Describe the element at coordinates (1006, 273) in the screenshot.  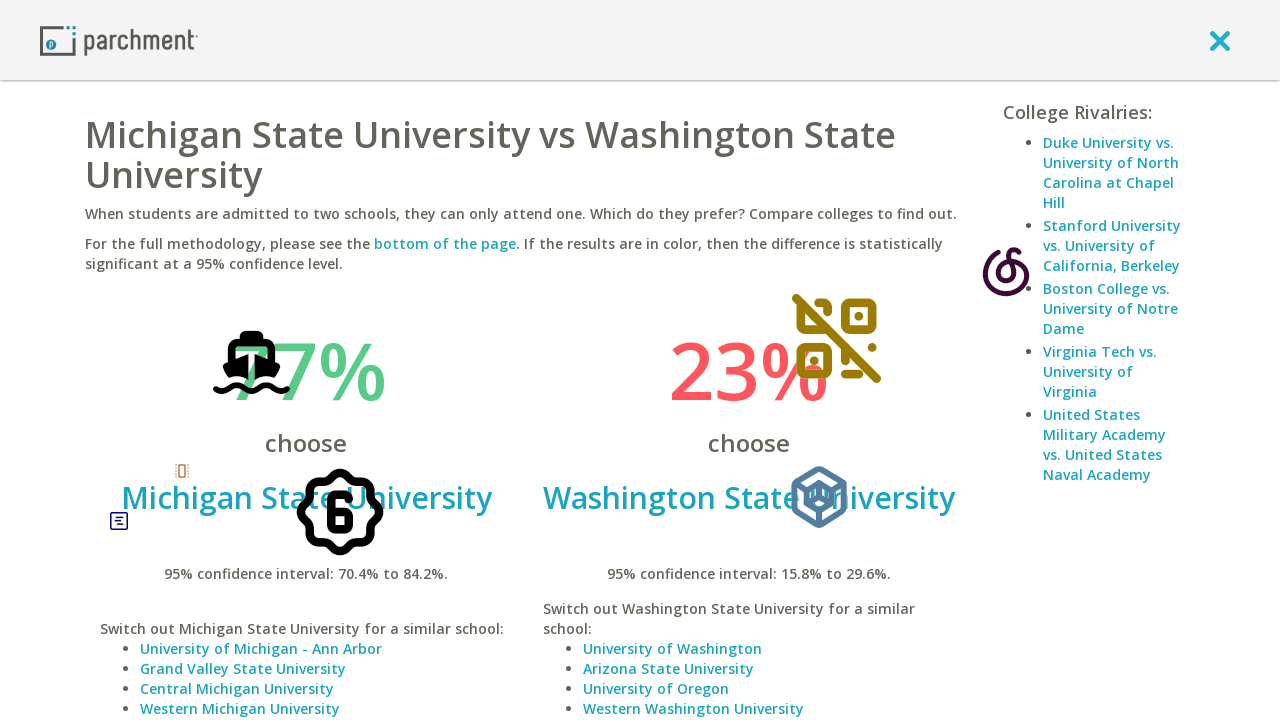
I see `open NetEase Music app` at that location.